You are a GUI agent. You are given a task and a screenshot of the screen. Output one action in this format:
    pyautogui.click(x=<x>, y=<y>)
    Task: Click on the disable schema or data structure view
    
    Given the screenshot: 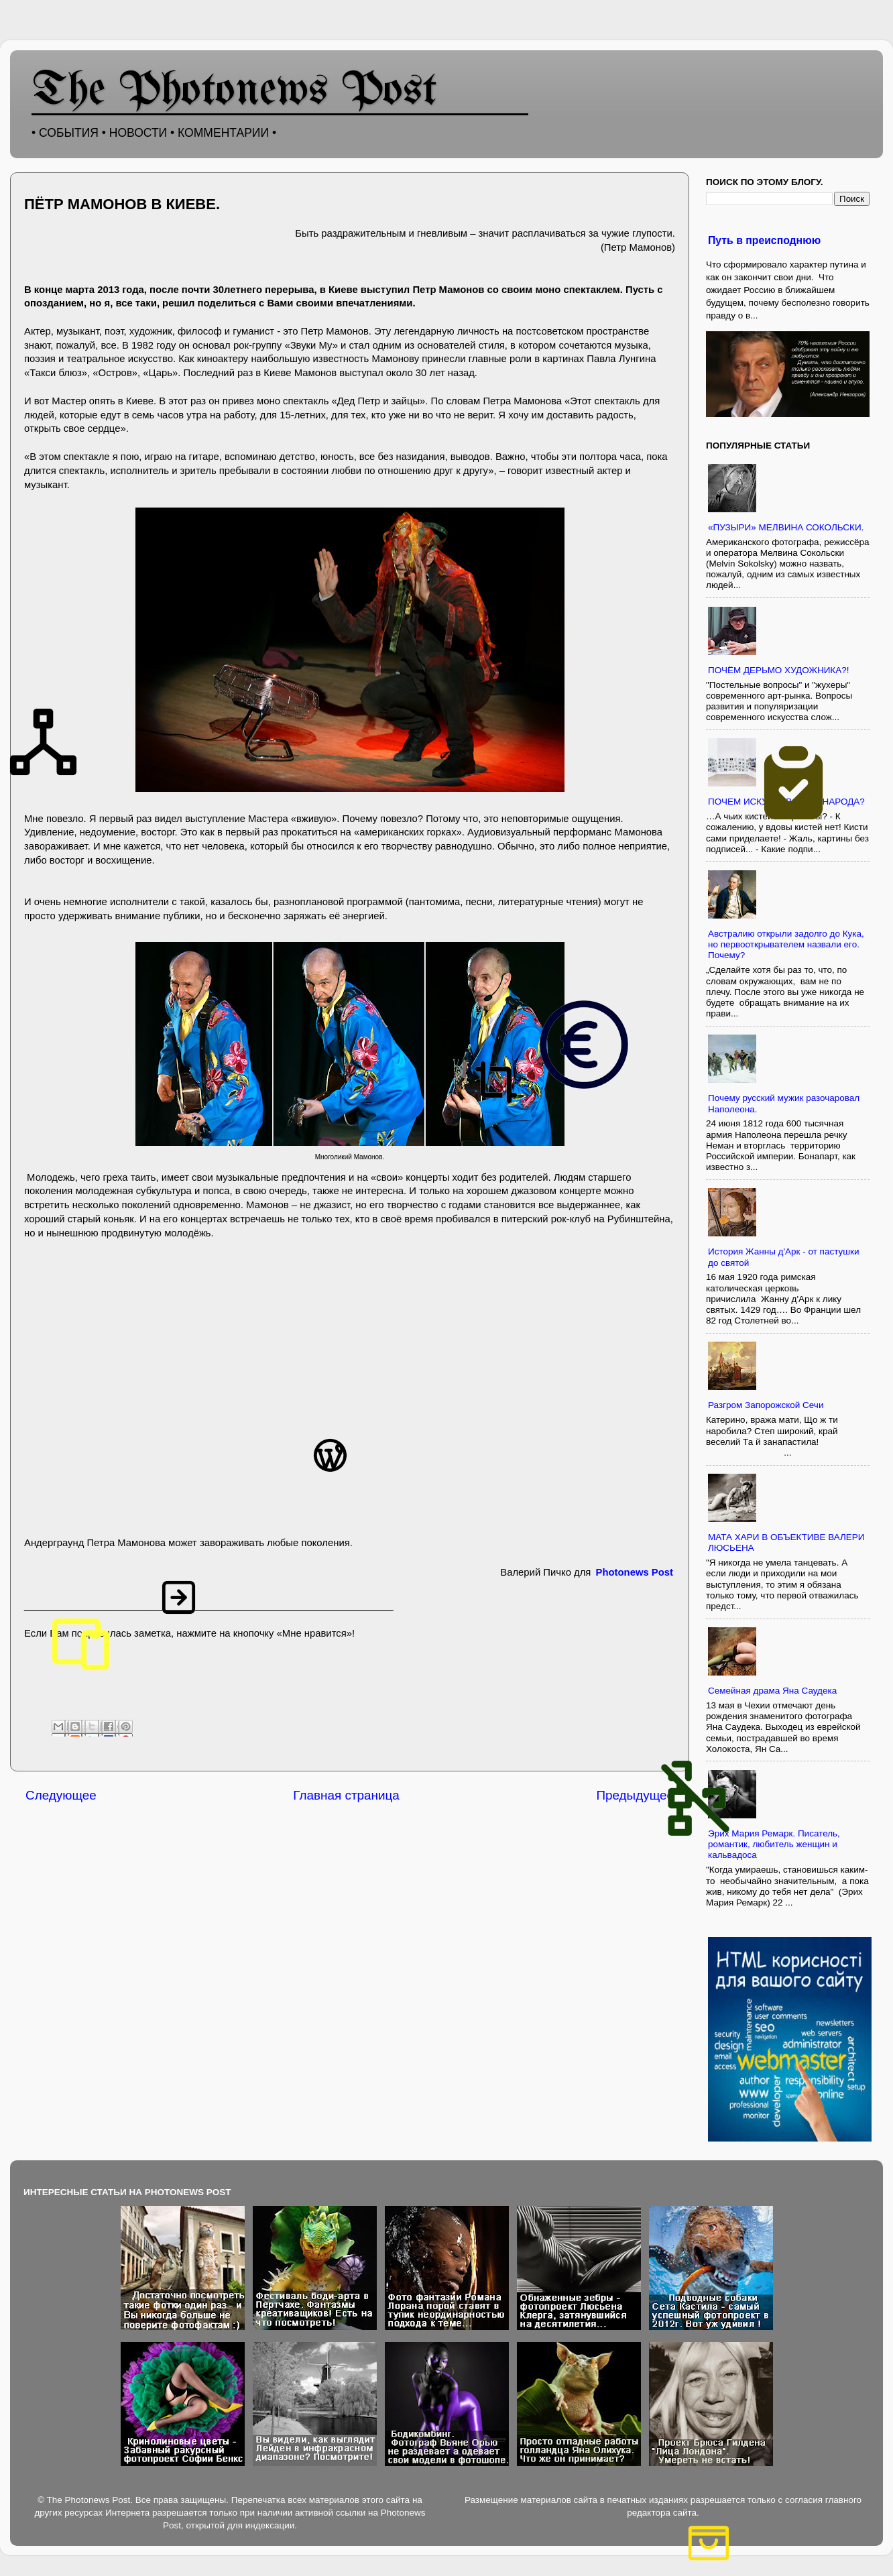 What is the action you would take?
    pyautogui.click(x=695, y=1798)
    